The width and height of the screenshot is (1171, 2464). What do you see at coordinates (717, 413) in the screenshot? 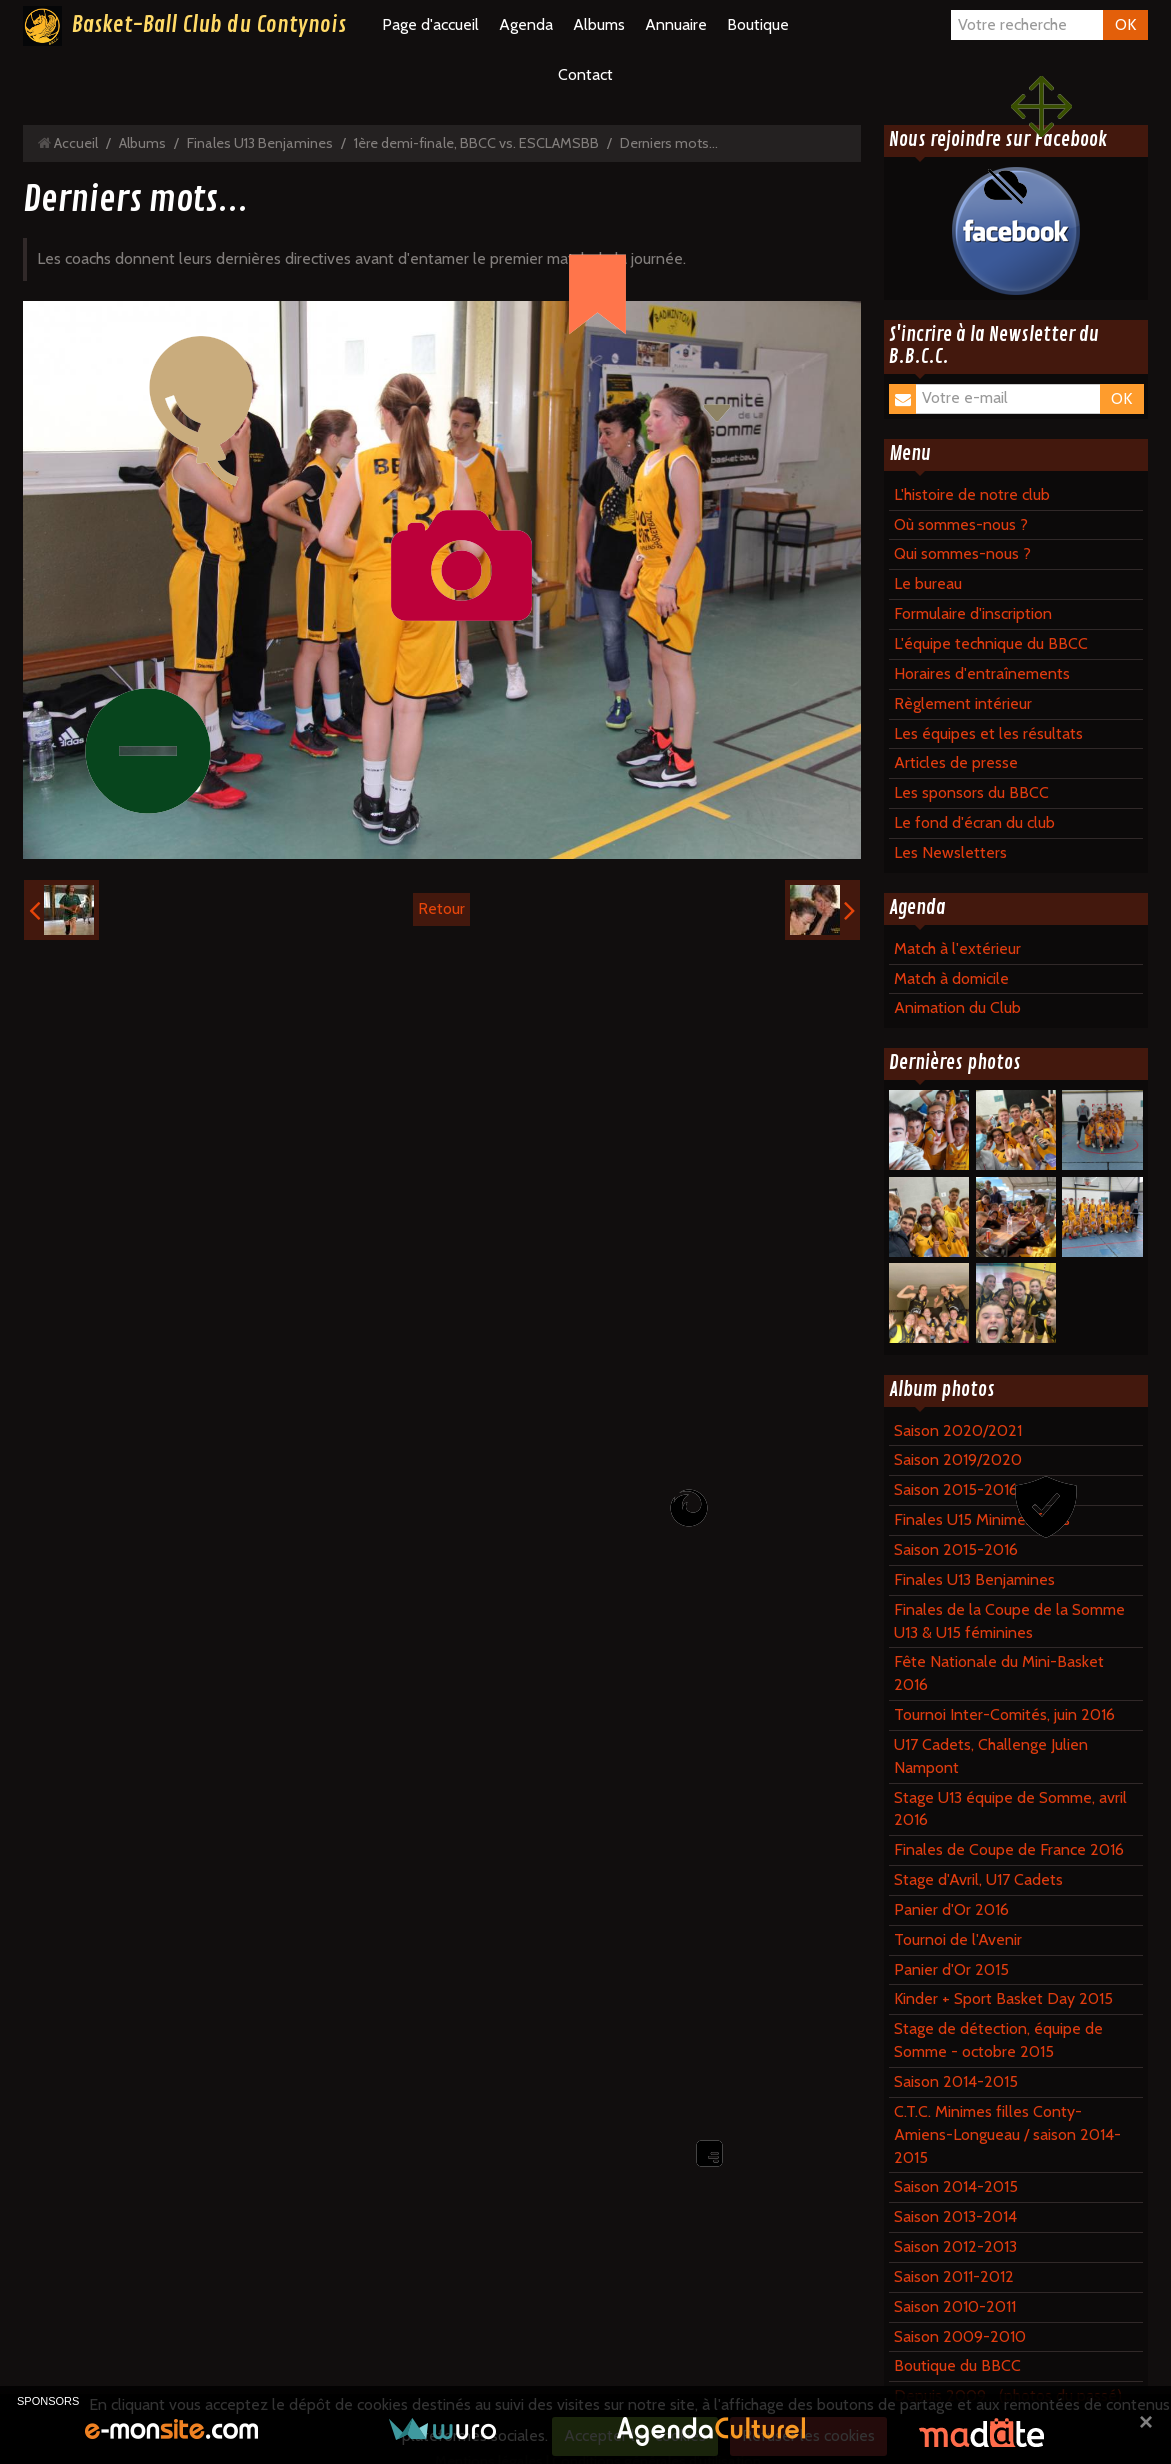
I see `expand a dropdown menu` at bounding box center [717, 413].